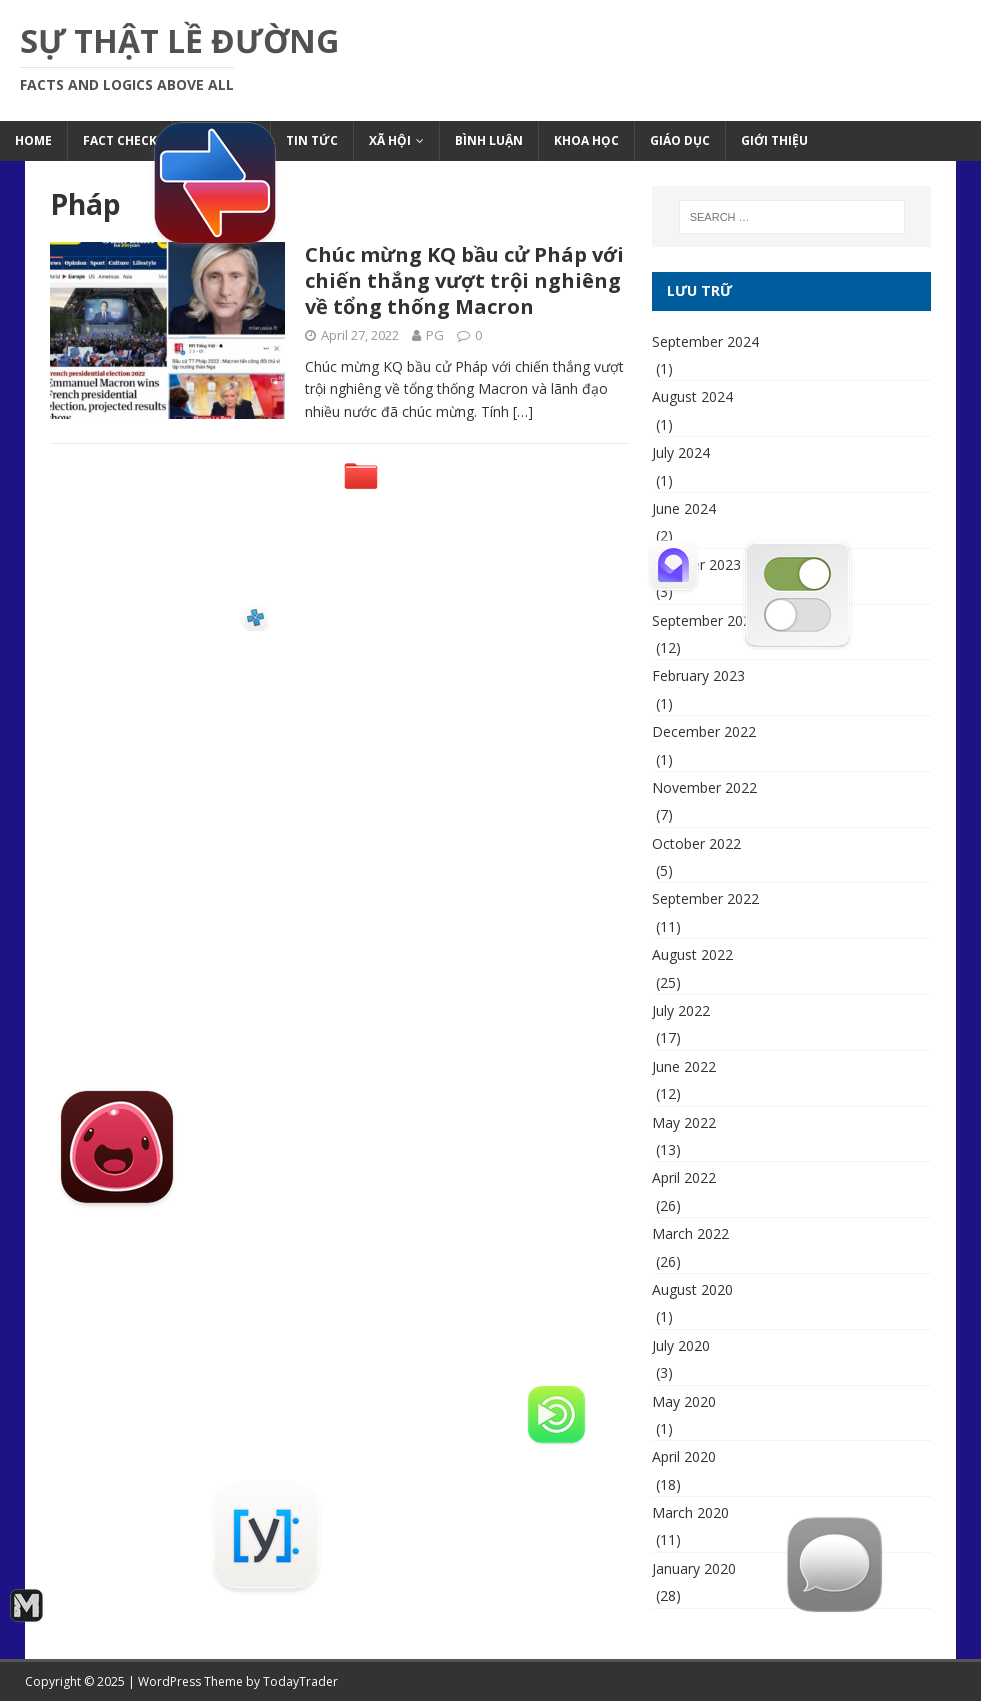 The height and width of the screenshot is (1701, 981). Describe the element at coordinates (834, 1564) in the screenshot. I see `open the messages app` at that location.